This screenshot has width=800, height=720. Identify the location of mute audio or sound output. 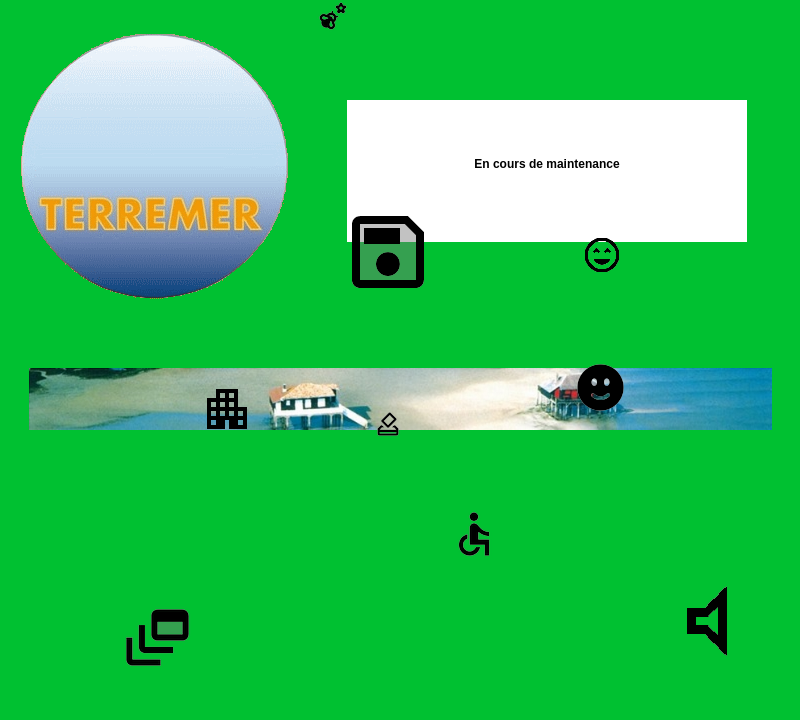
(709, 621).